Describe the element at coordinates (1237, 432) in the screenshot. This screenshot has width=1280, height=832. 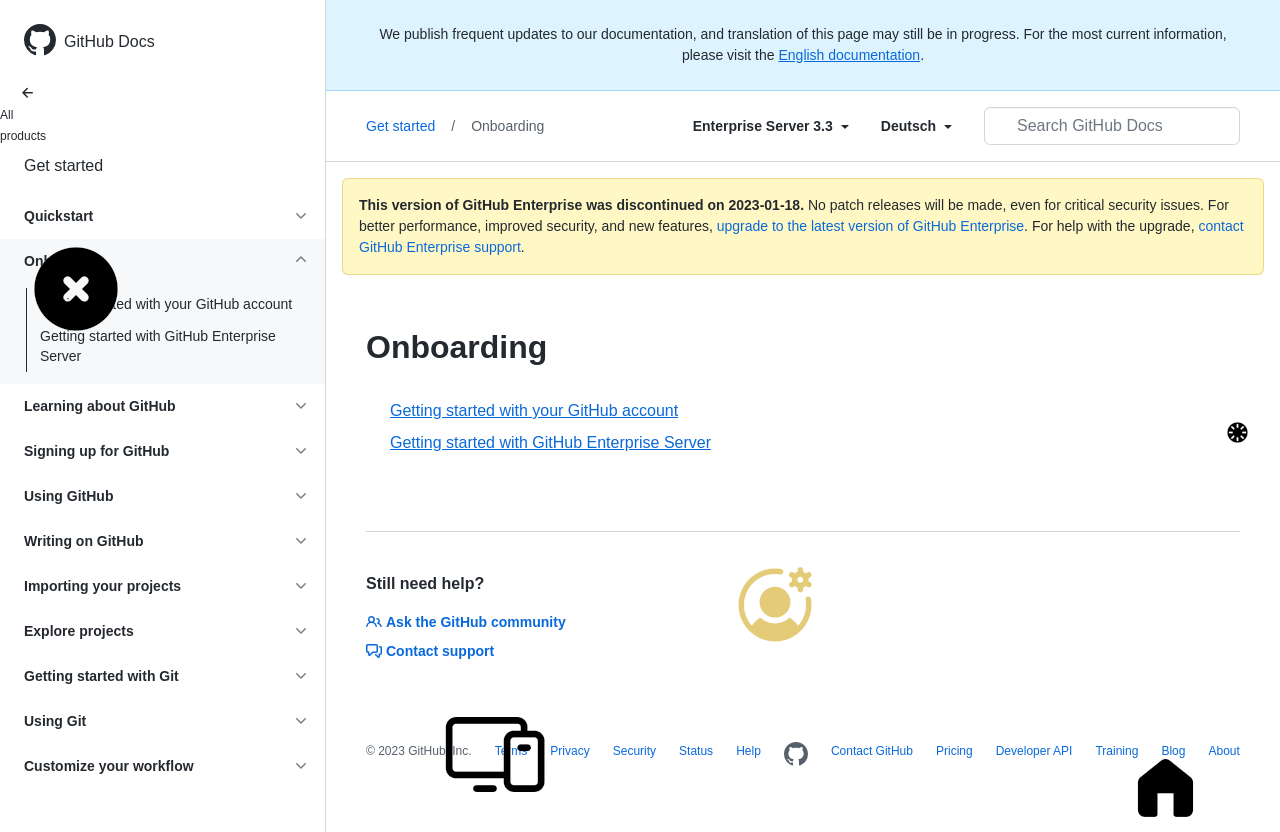
I see `loading content in progress` at that location.